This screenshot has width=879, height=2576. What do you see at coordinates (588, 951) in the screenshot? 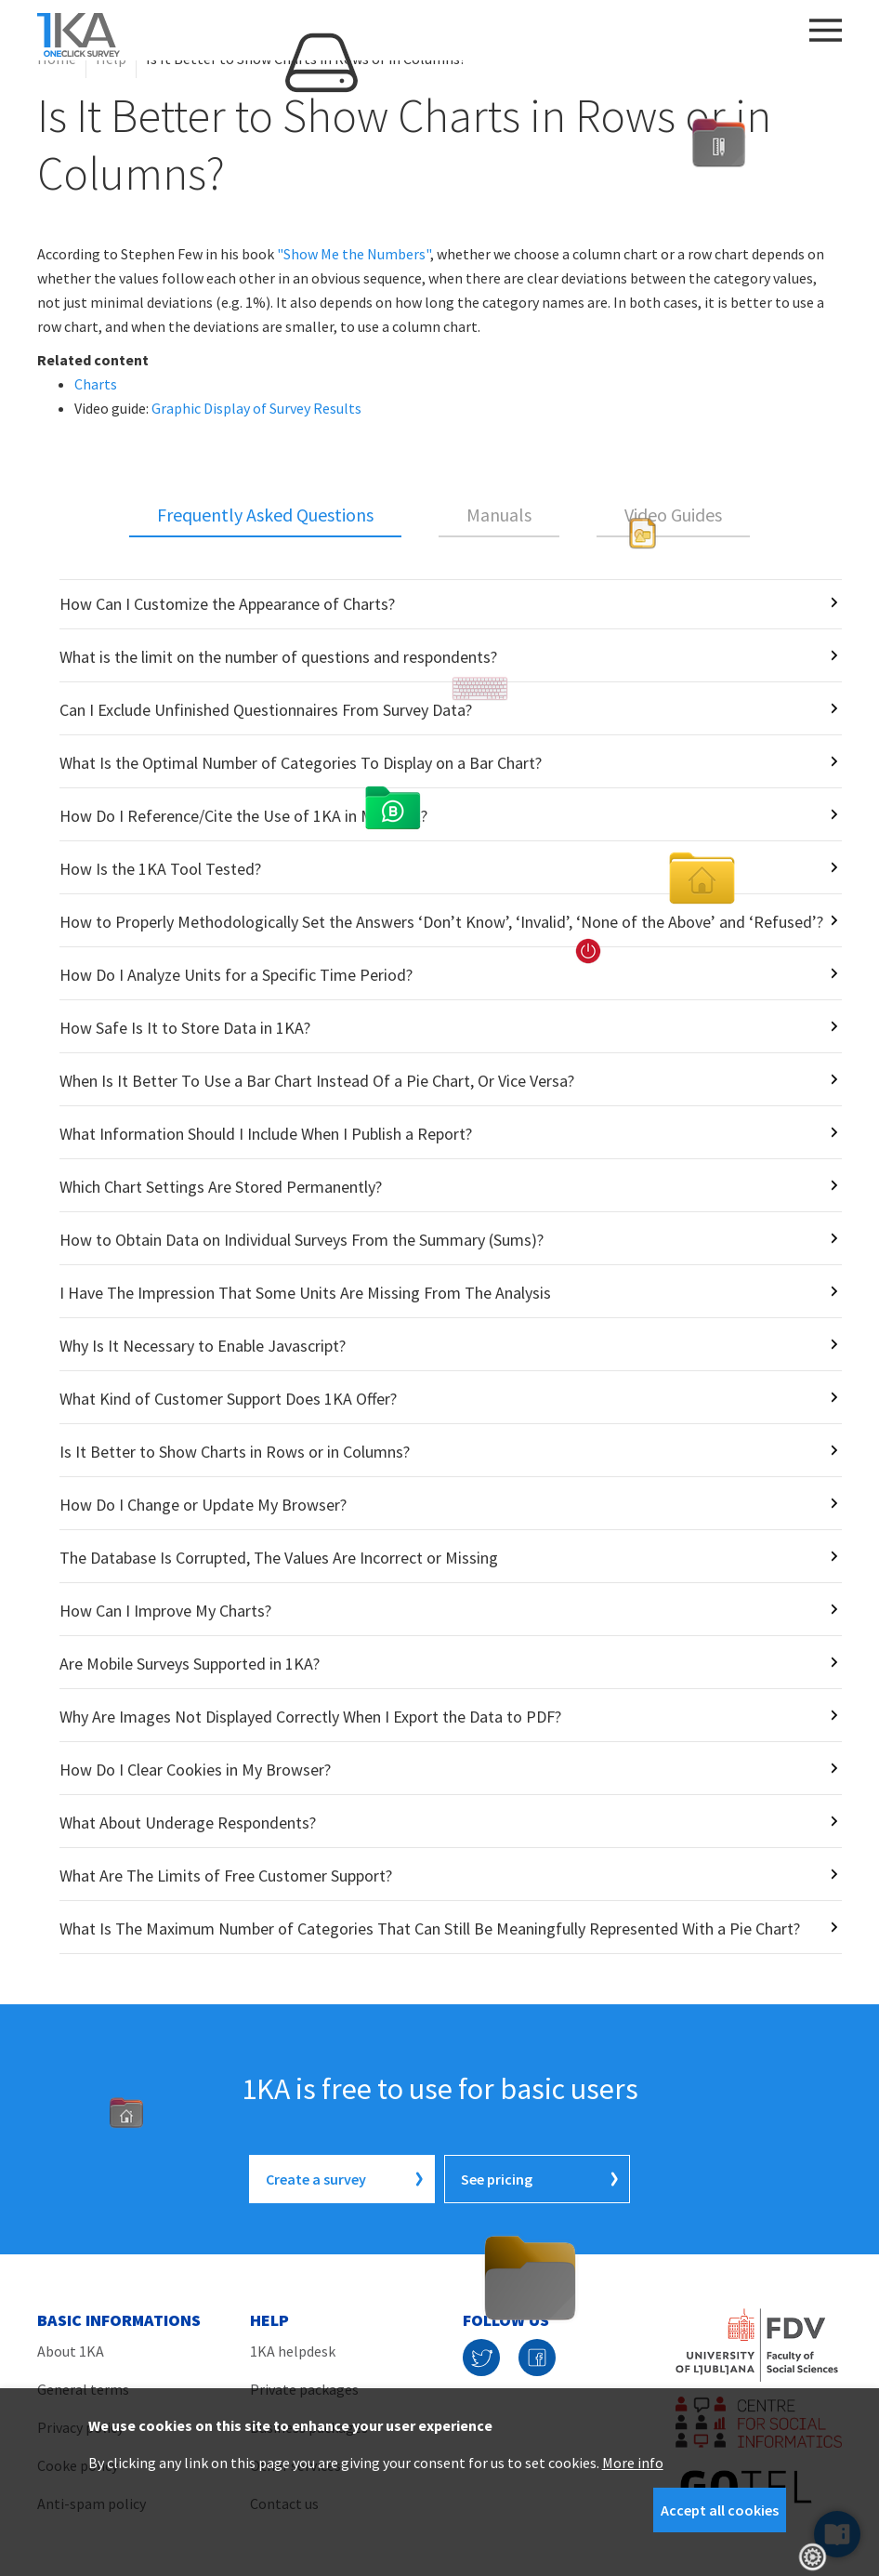
I see `shut down or power off the system` at bounding box center [588, 951].